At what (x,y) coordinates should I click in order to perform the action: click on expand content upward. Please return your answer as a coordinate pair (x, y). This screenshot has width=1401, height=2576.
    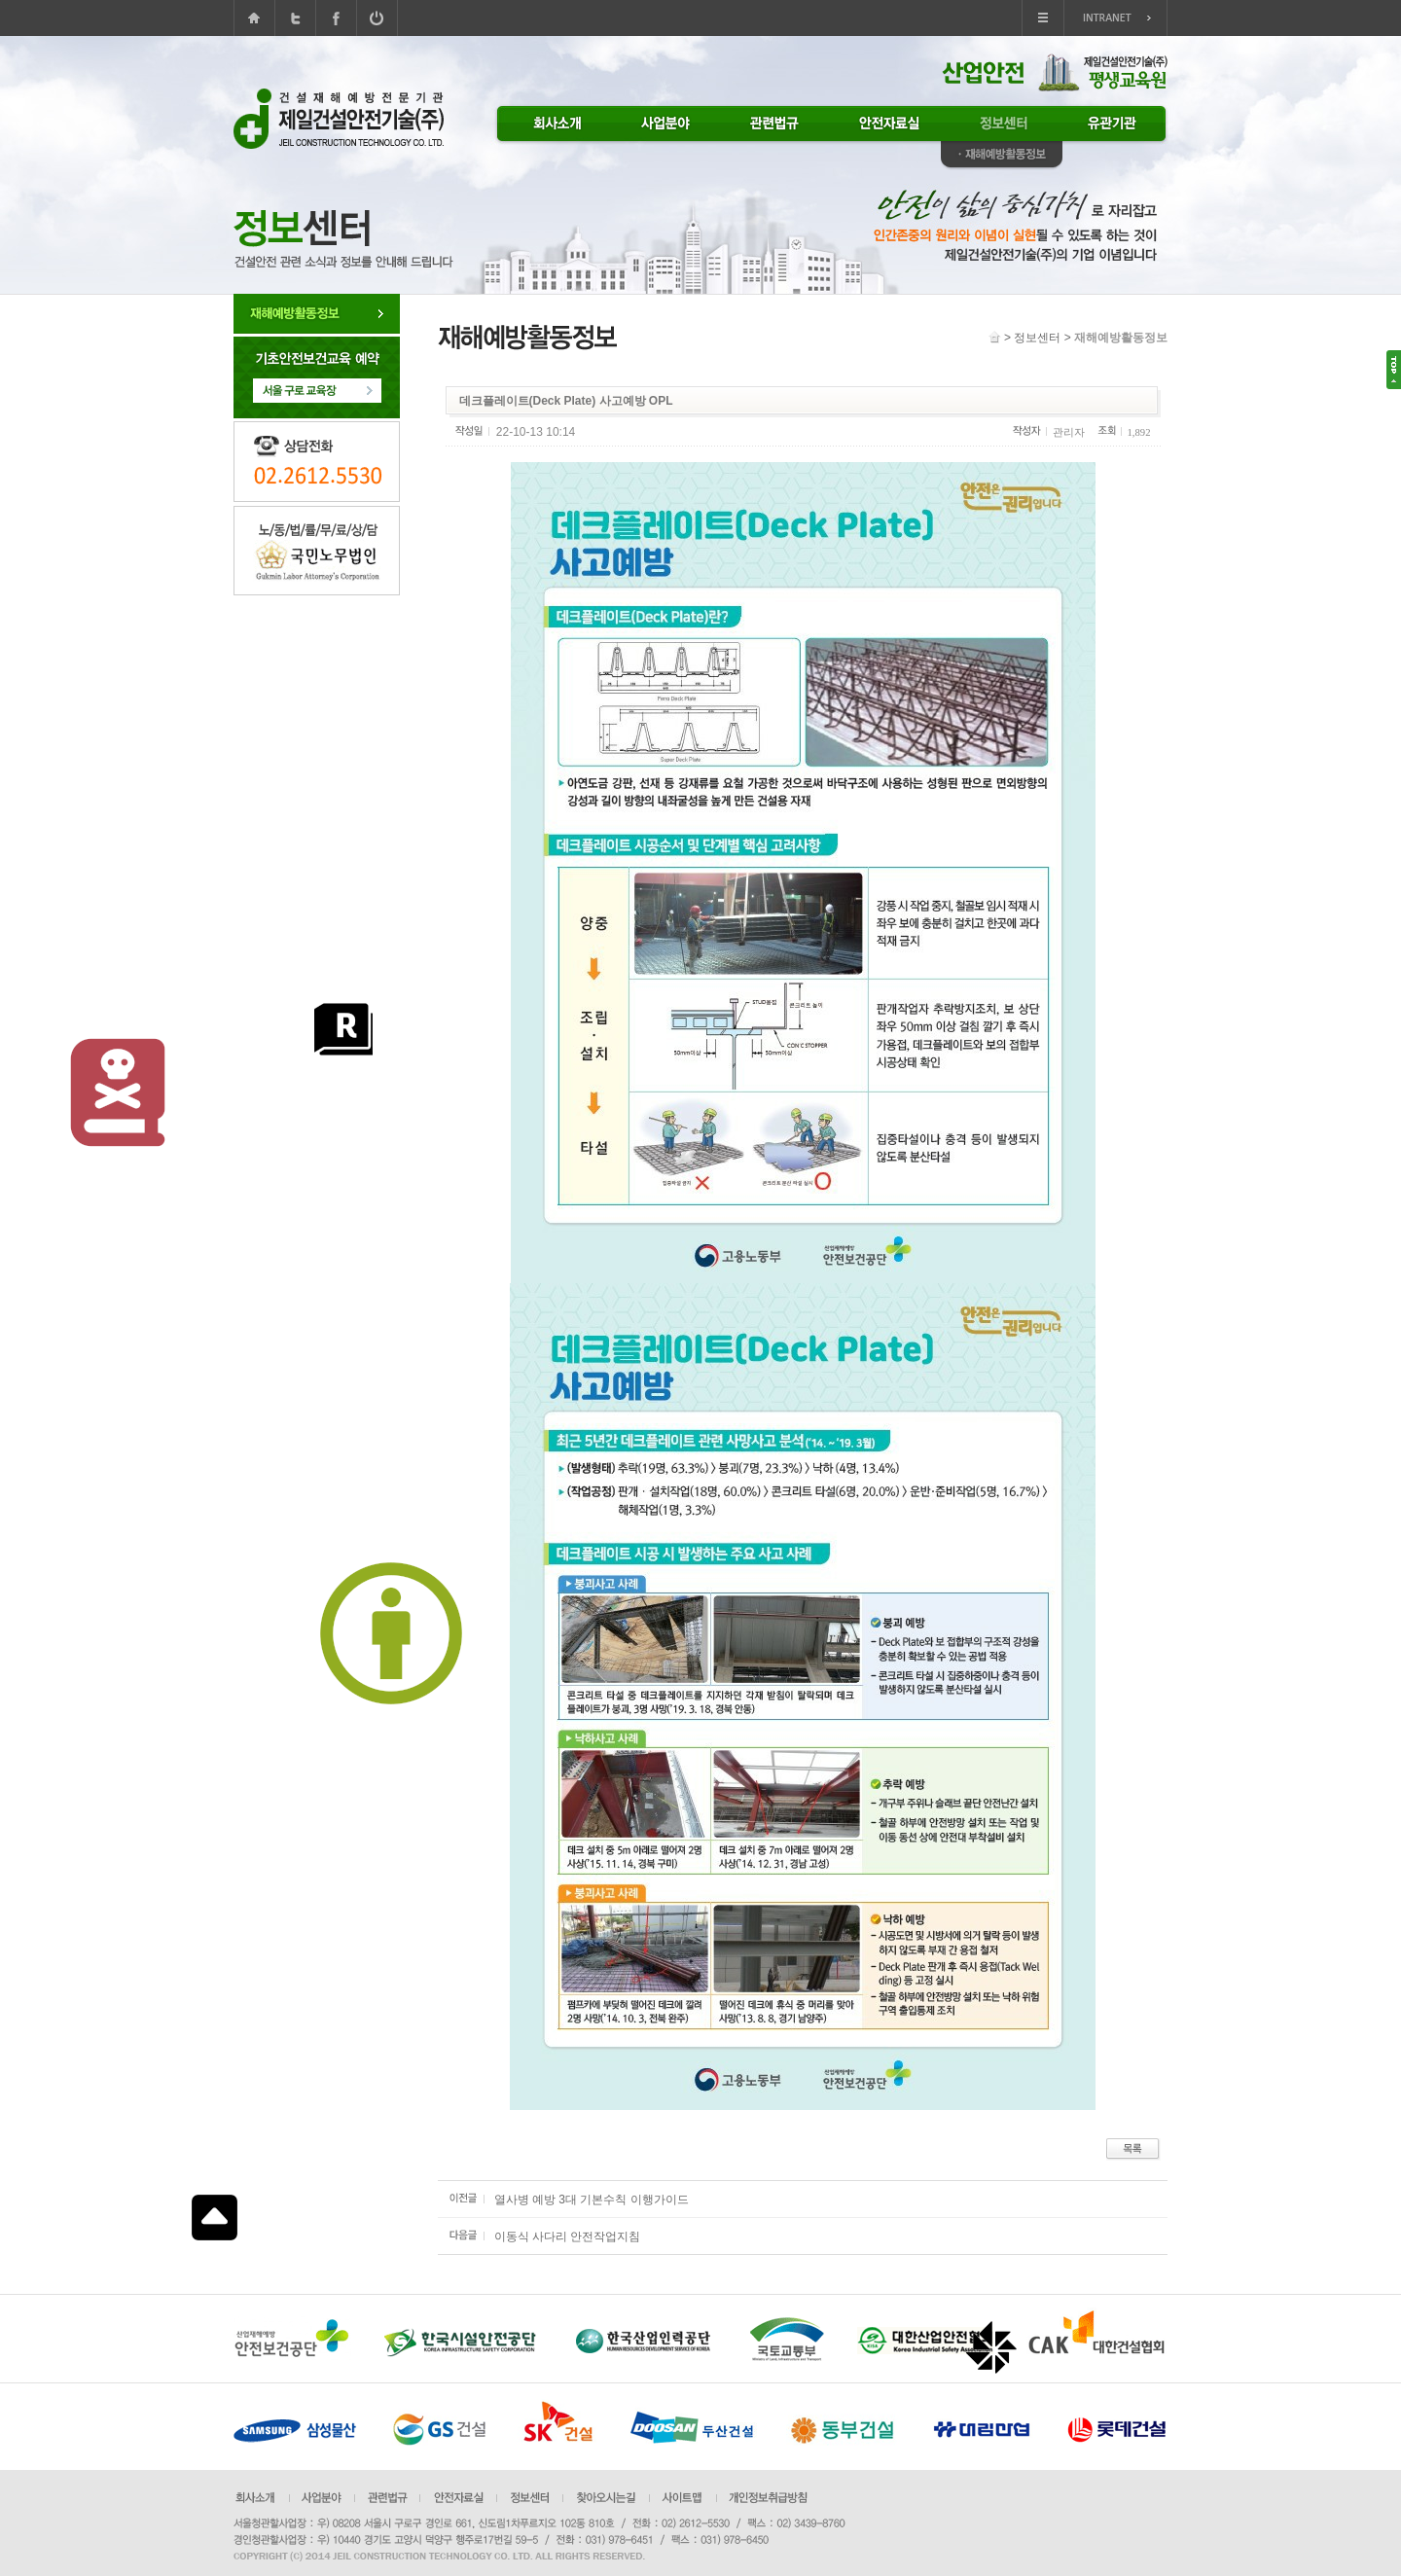
    Looking at the image, I should click on (214, 2217).